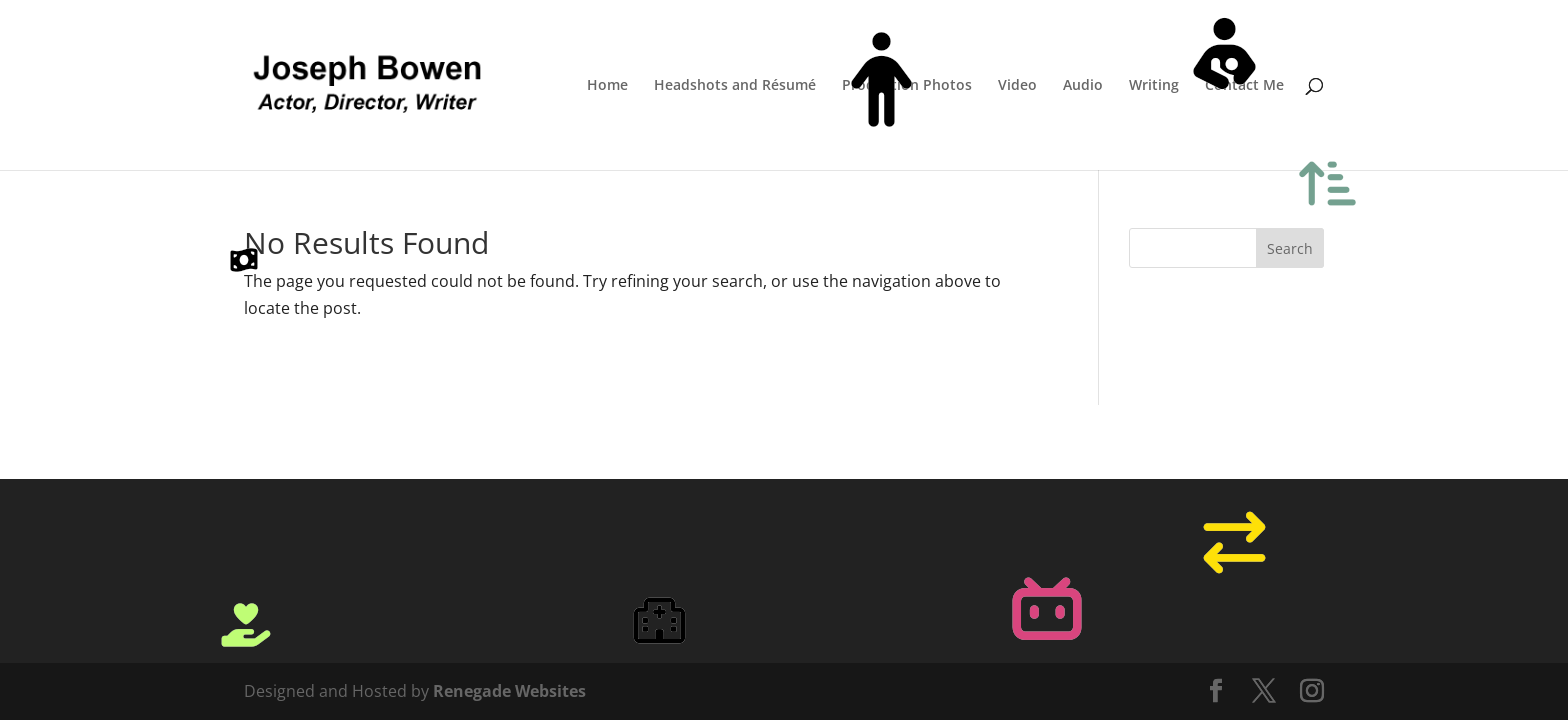  What do you see at coordinates (1047, 612) in the screenshot?
I see `open bilibili app` at bounding box center [1047, 612].